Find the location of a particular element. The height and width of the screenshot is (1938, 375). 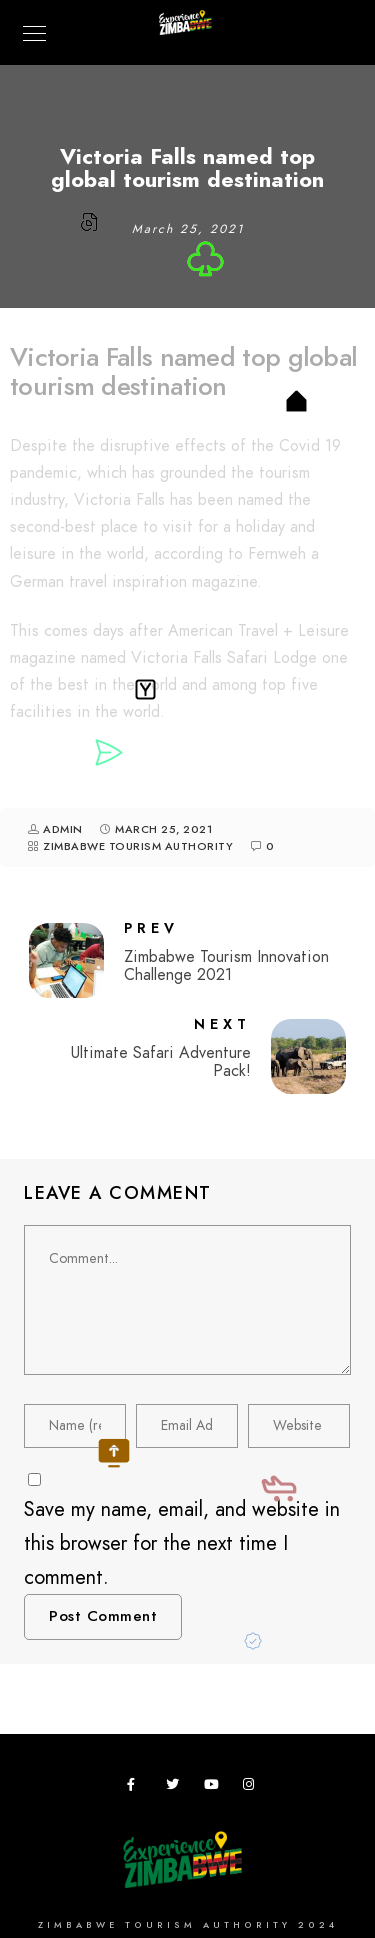

view pie chart report is located at coordinates (90, 222).